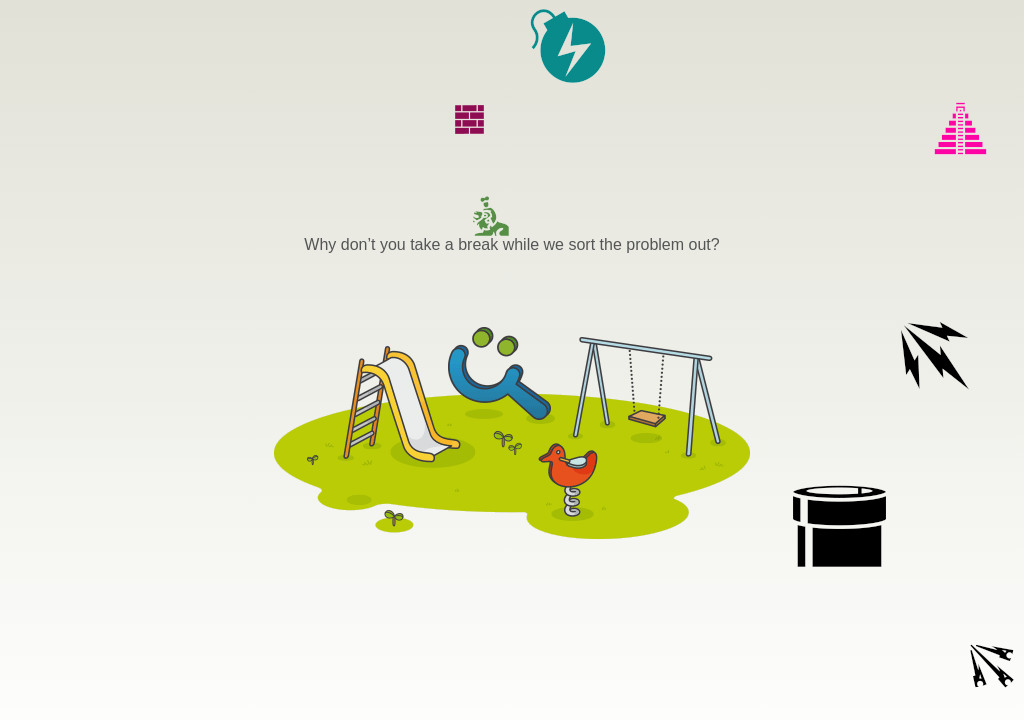 Image resolution: width=1024 pixels, height=720 pixels. I want to click on warp or teleport to another location, so click(839, 518).